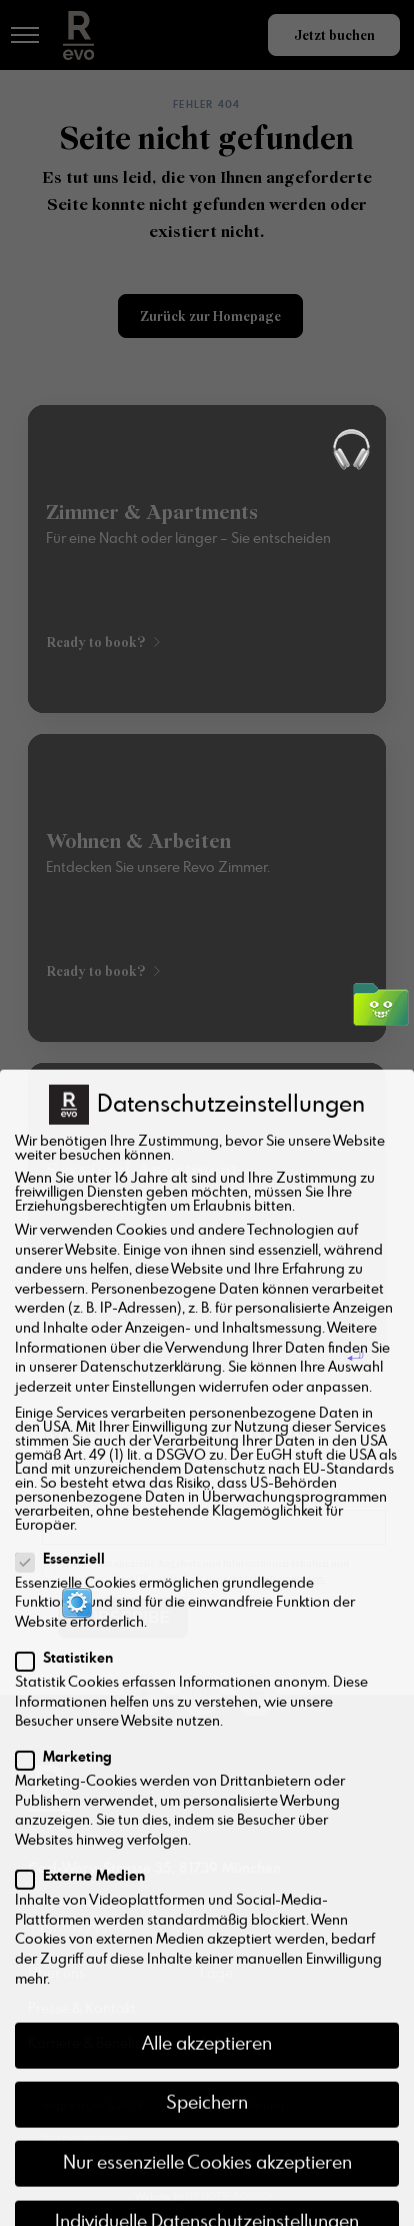 The width and height of the screenshot is (414, 2226). I want to click on access system application settings, so click(77, 1603).